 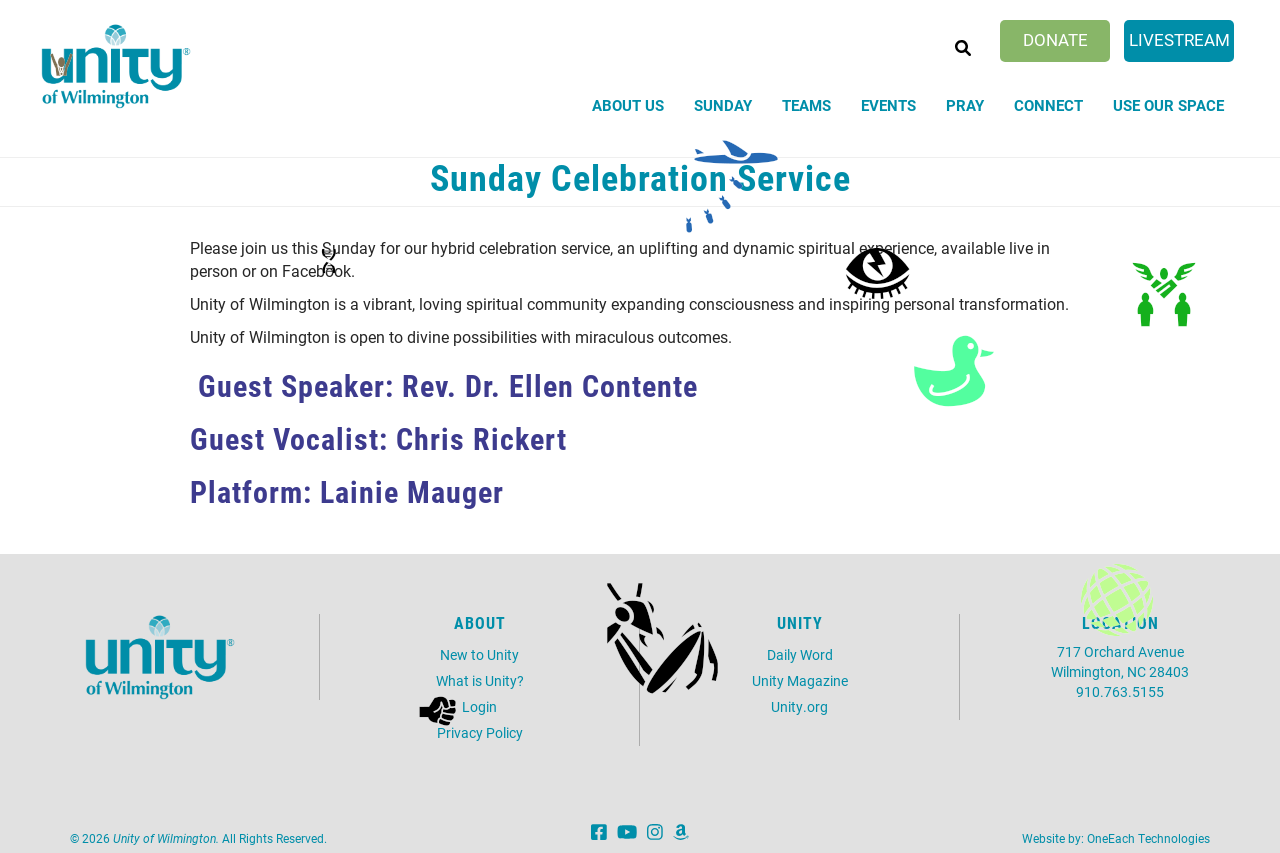 I want to click on access global or network settings, so click(x=1117, y=600).